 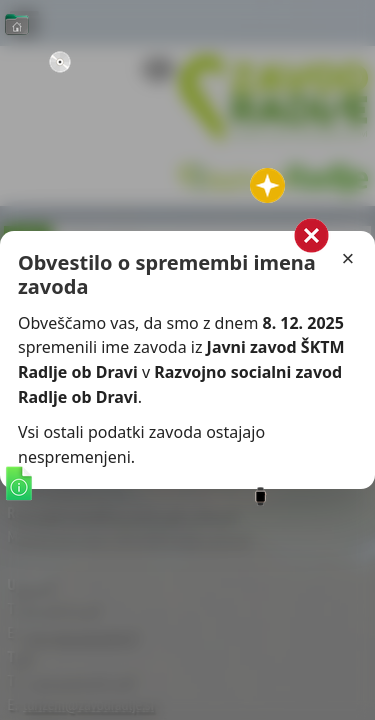 What do you see at coordinates (17, 24) in the screenshot?
I see `access your home folder` at bounding box center [17, 24].